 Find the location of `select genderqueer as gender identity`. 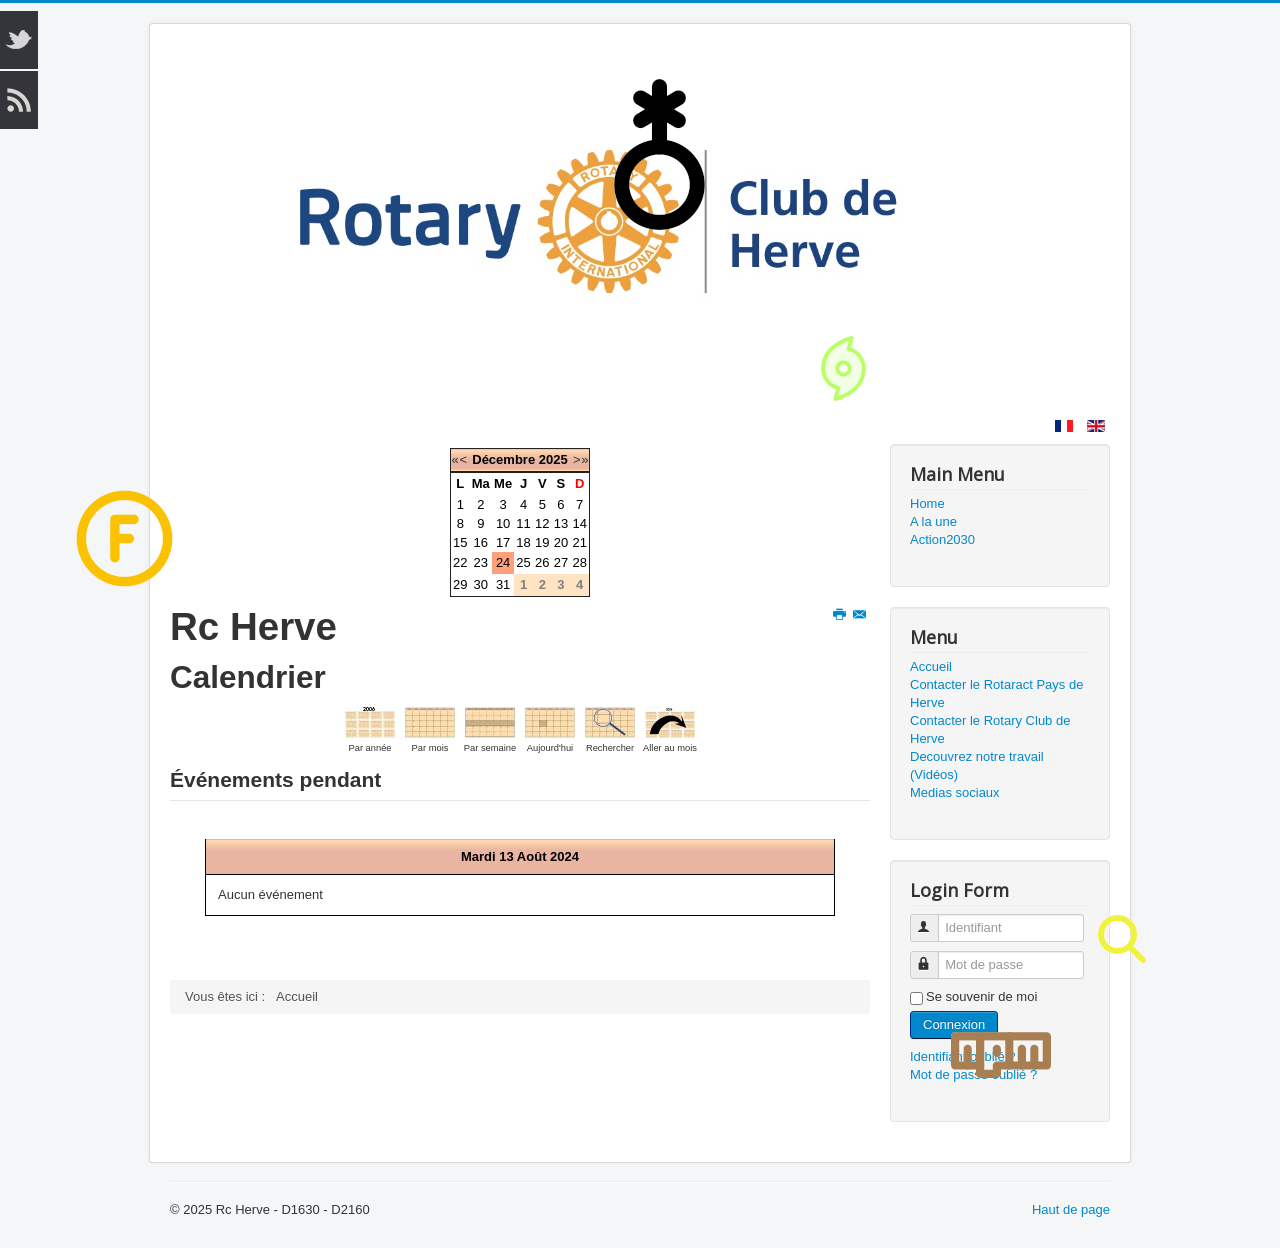

select genderqueer as gender identity is located at coordinates (659, 154).